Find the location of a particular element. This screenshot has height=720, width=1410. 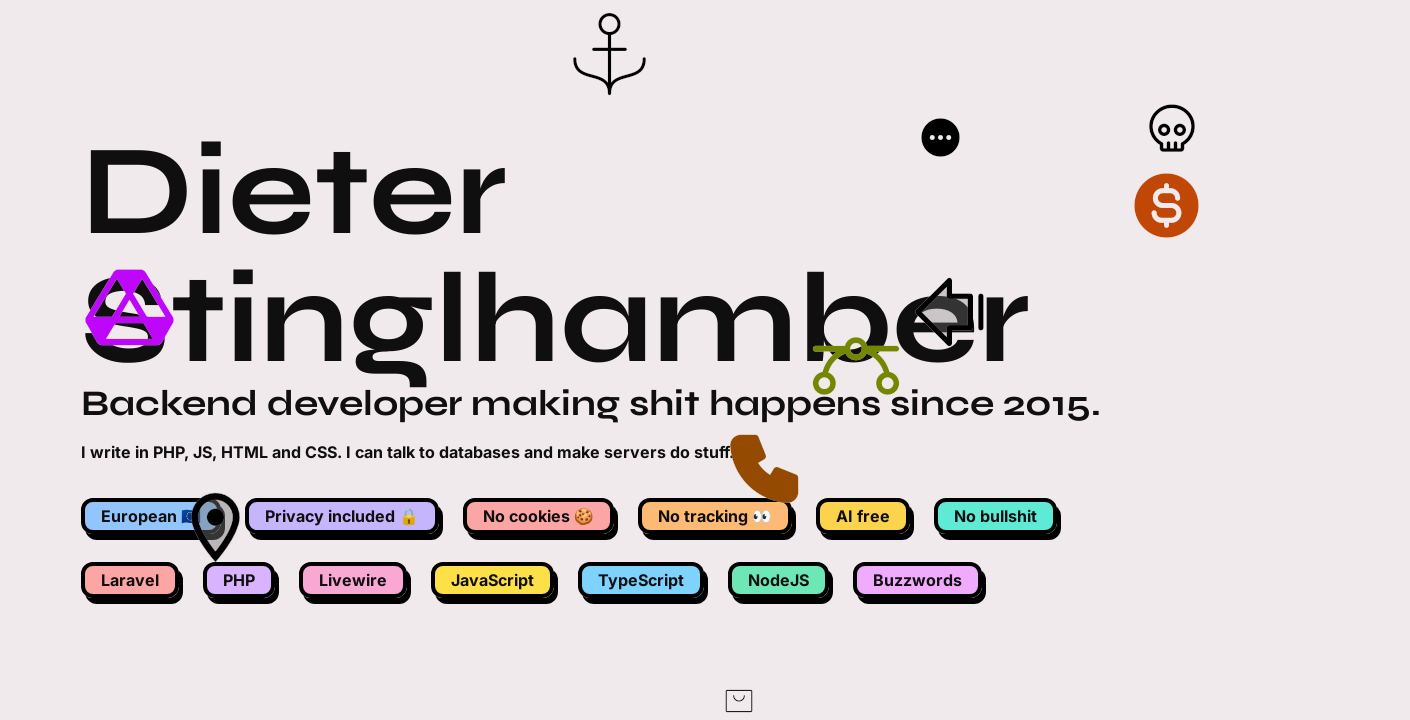

anchor link to a specific section on the page is located at coordinates (609, 52).